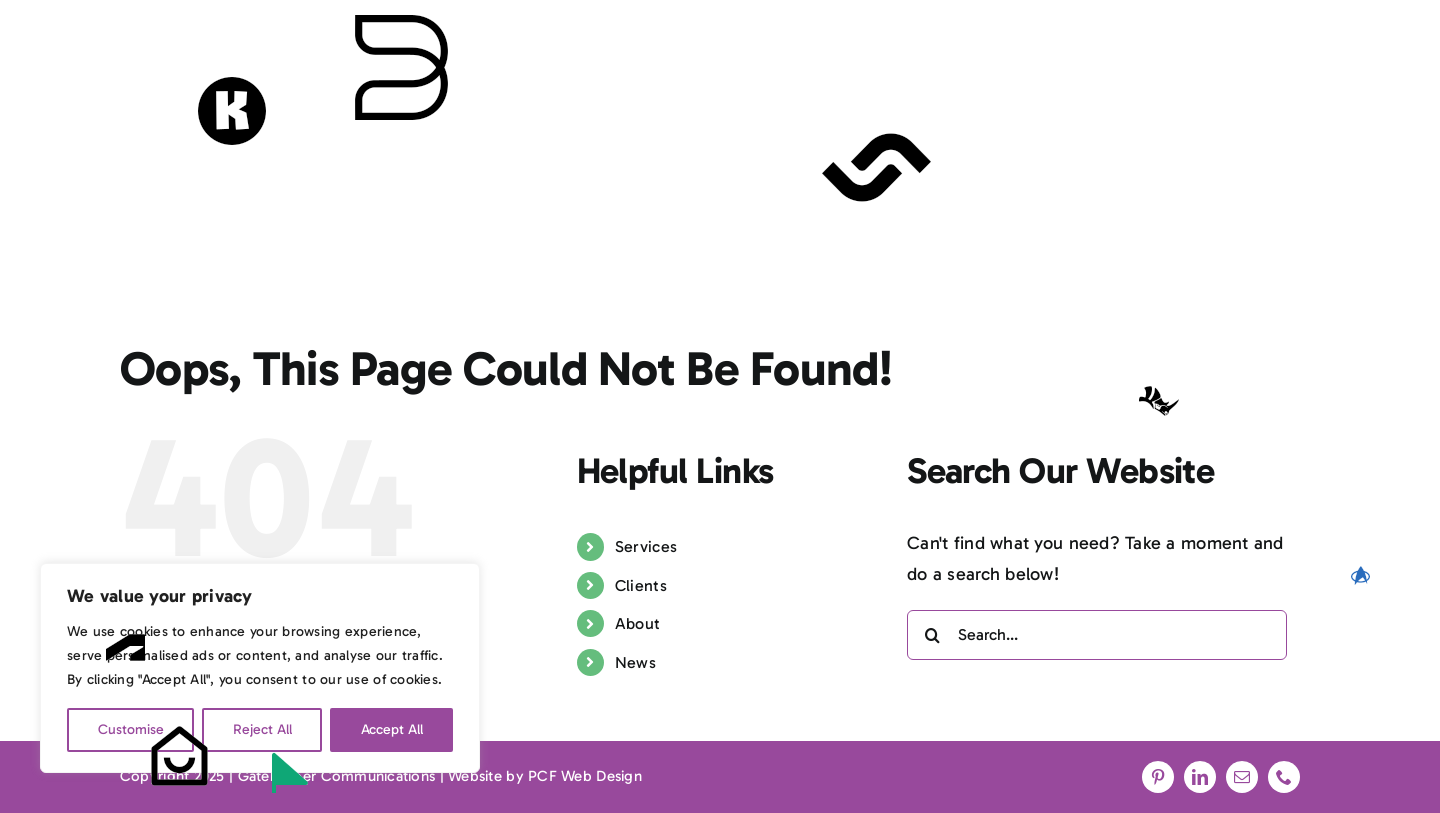 The width and height of the screenshot is (1440, 813). I want to click on autodesk logo, so click(125, 647).